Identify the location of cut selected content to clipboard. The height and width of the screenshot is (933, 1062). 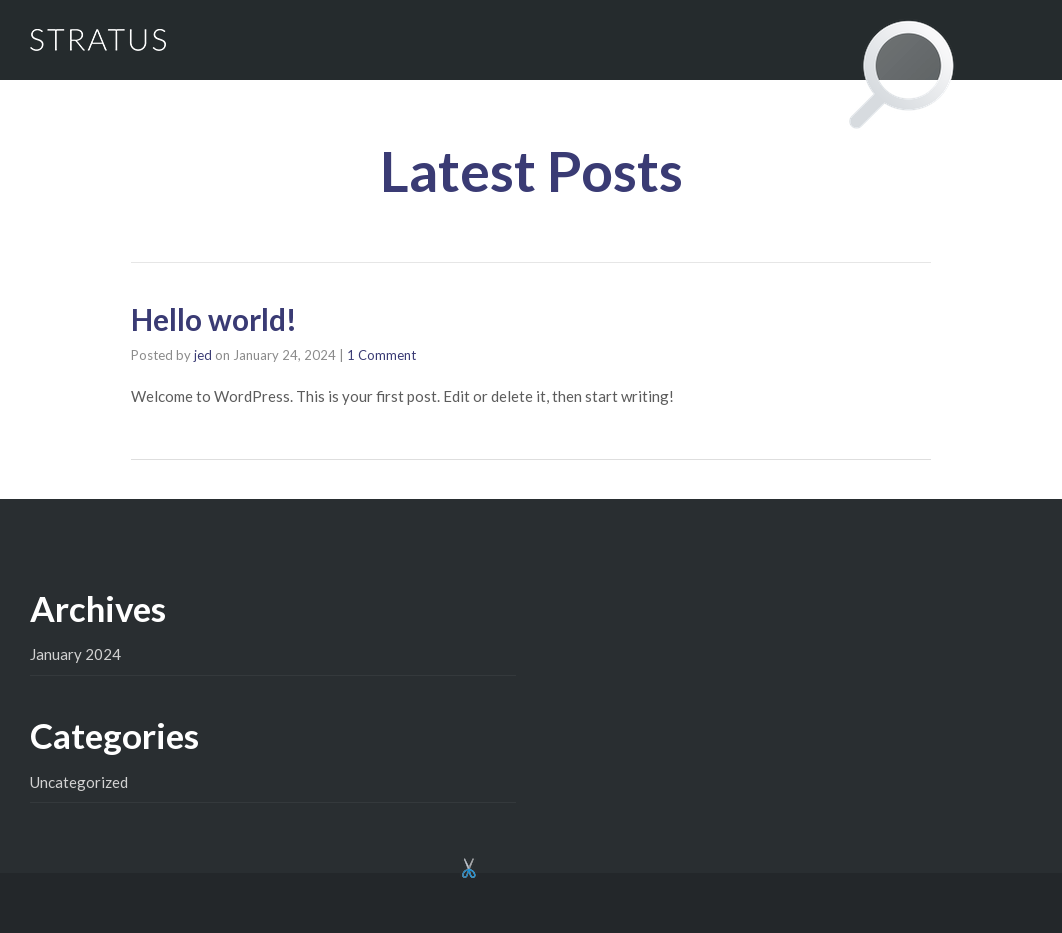
(469, 868).